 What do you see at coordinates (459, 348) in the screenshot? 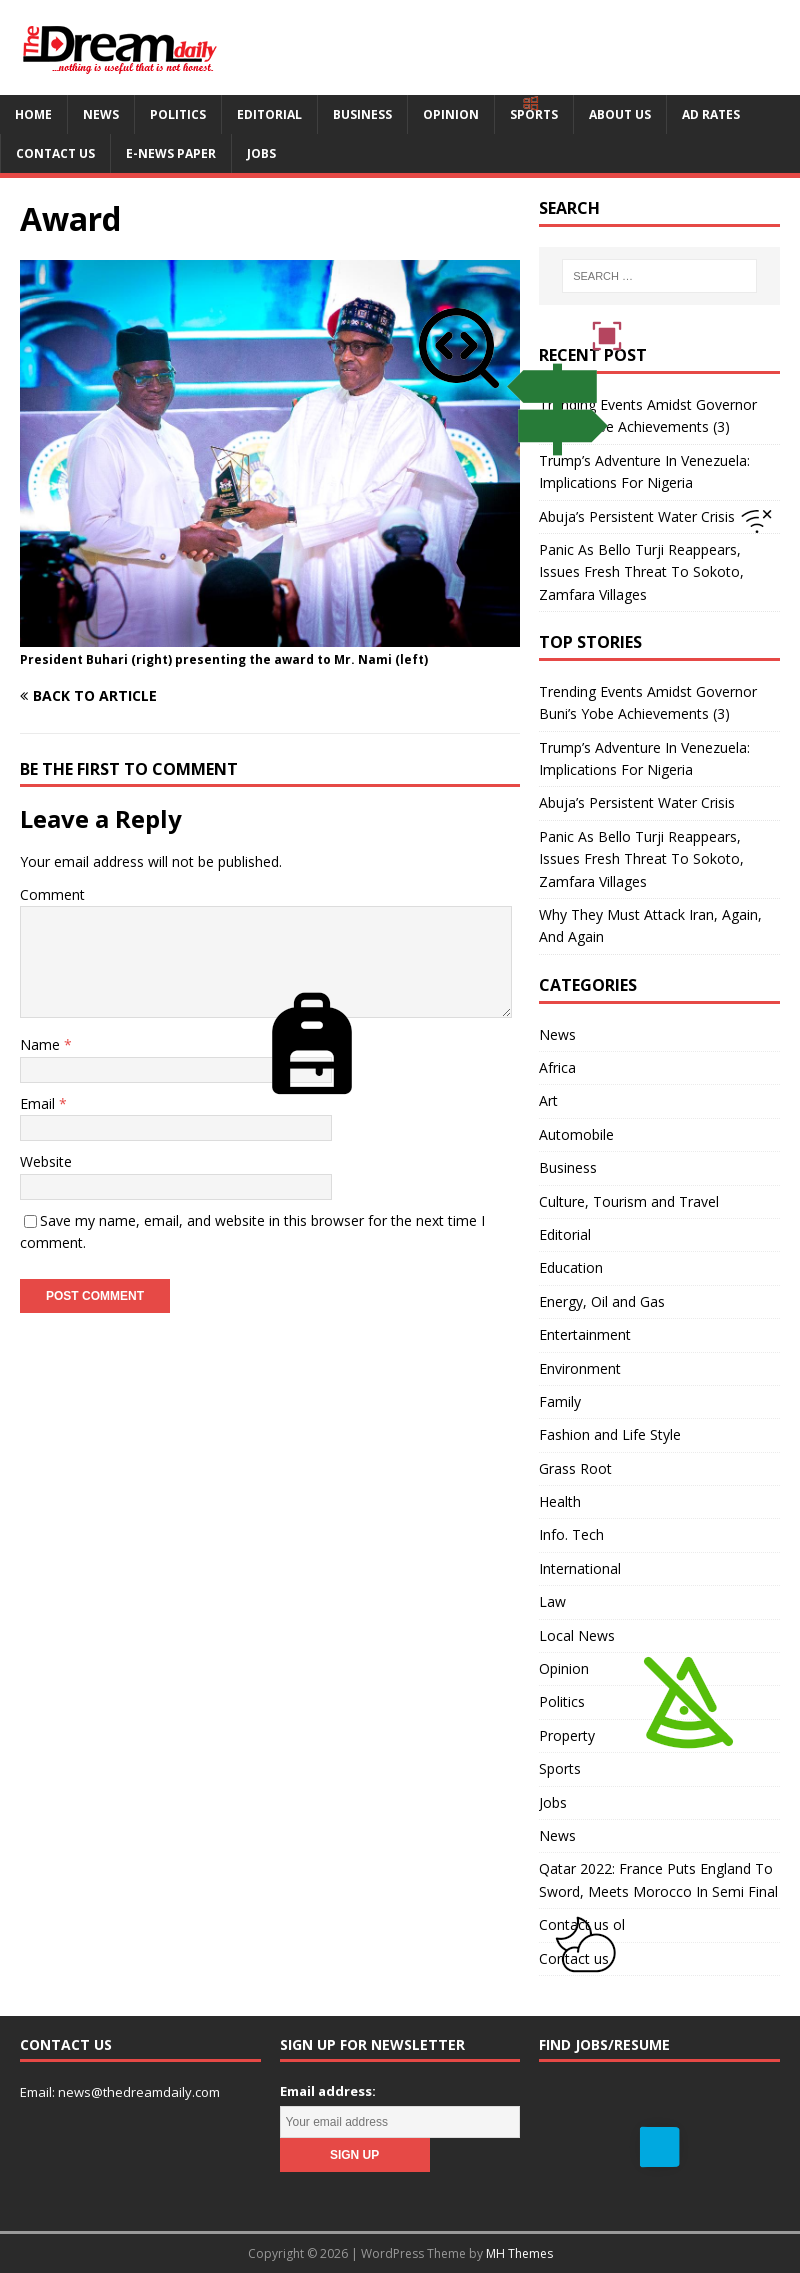
I see `scan or search through code` at bounding box center [459, 348].